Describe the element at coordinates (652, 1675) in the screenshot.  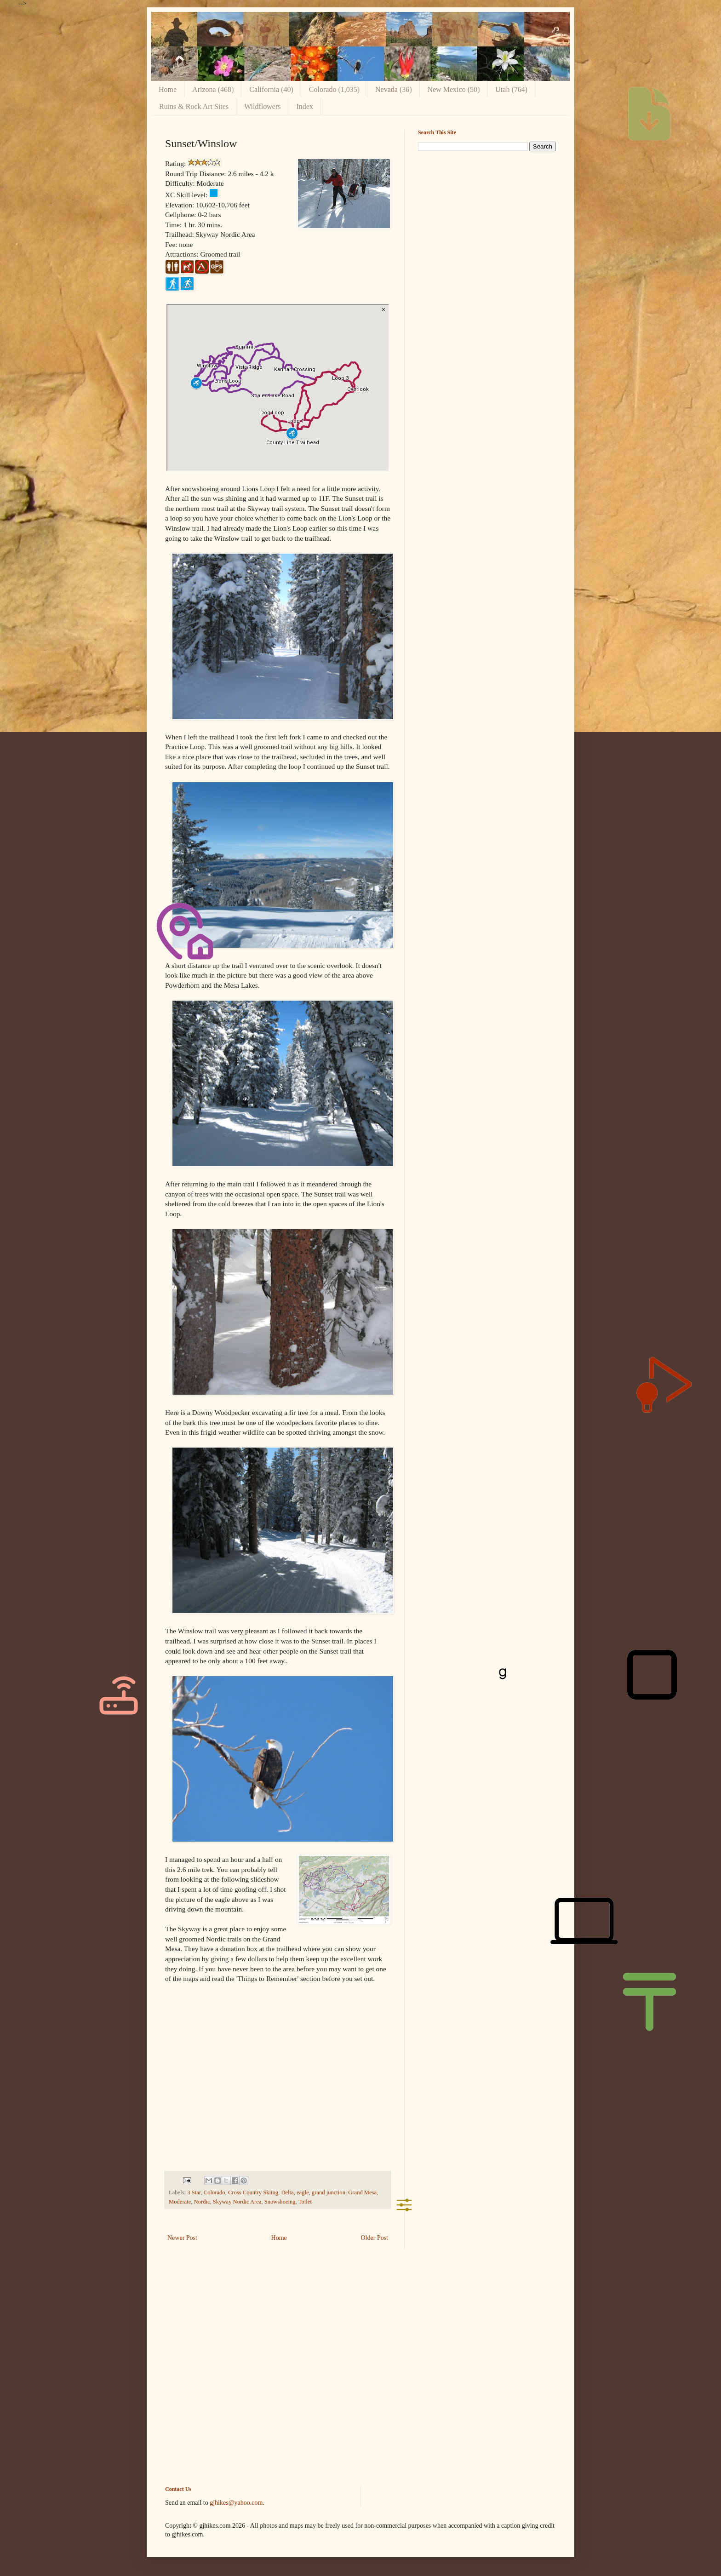
I see `crop image to 1:1 square ratio` at that location.